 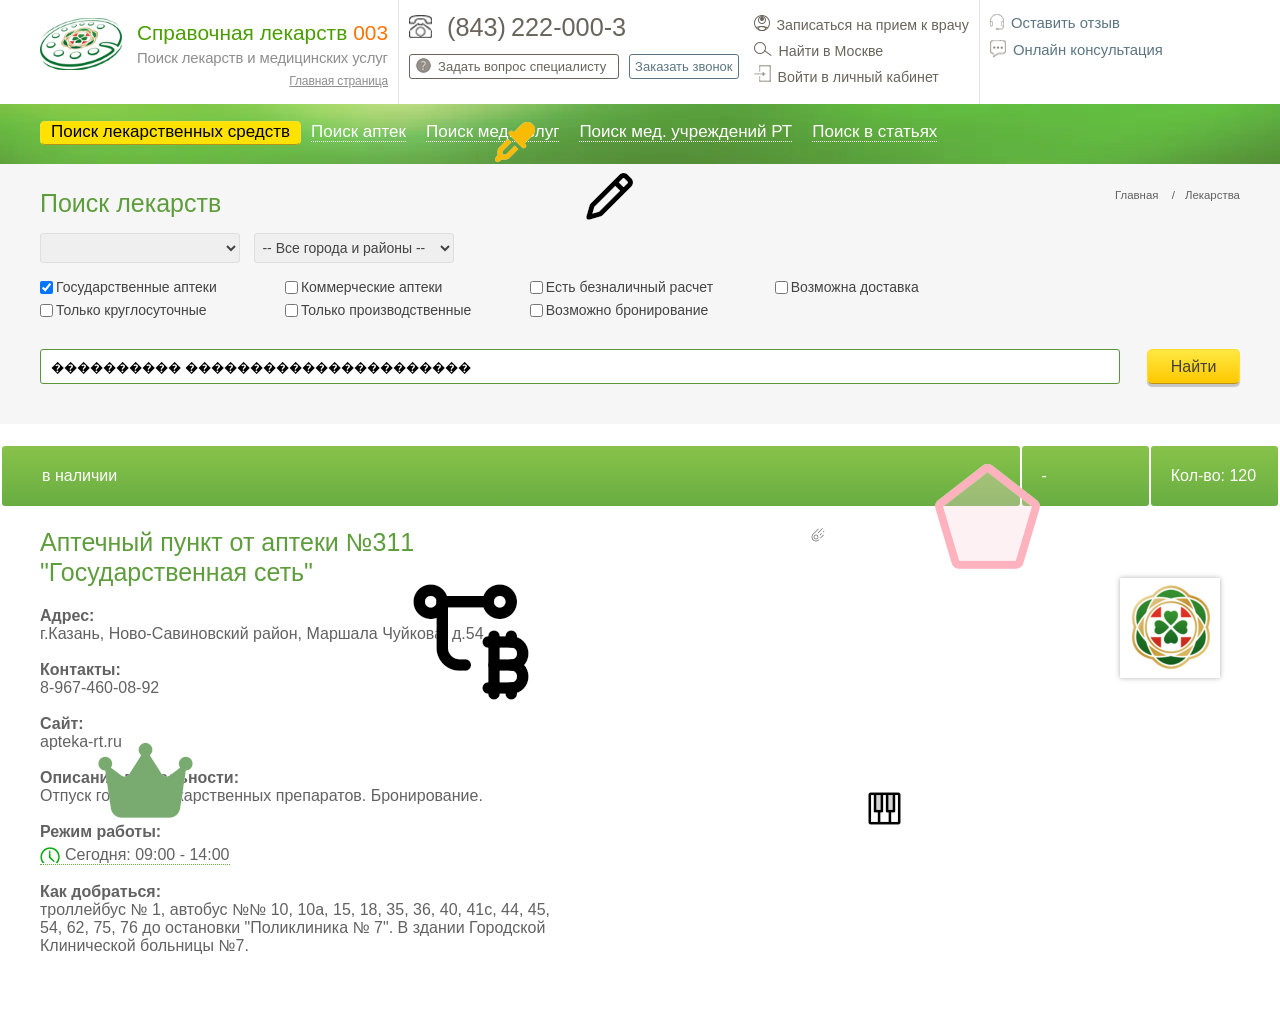 I want to click on edit content or settings, so click(x=609, y=196).